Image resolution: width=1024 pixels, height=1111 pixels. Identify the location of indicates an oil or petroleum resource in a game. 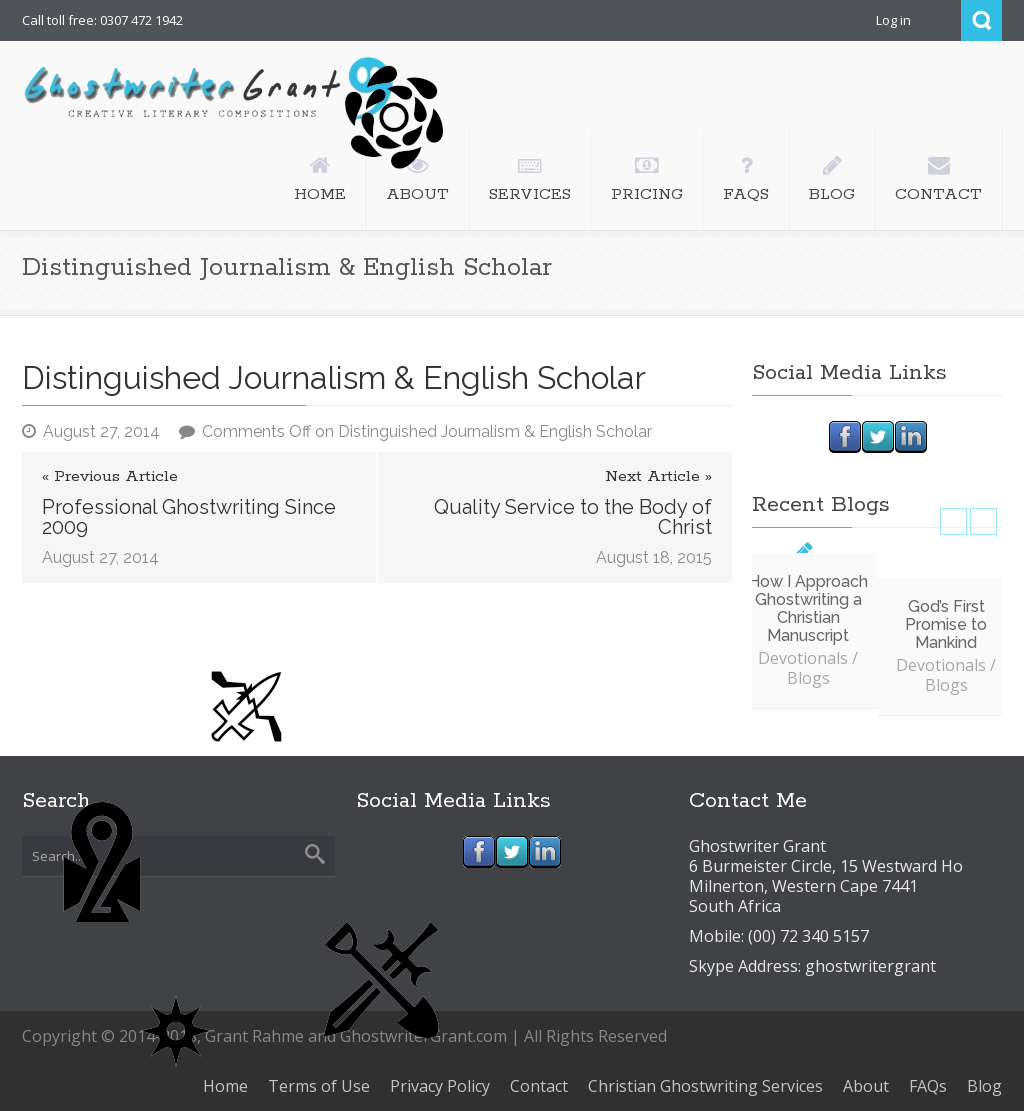
(394, 117).